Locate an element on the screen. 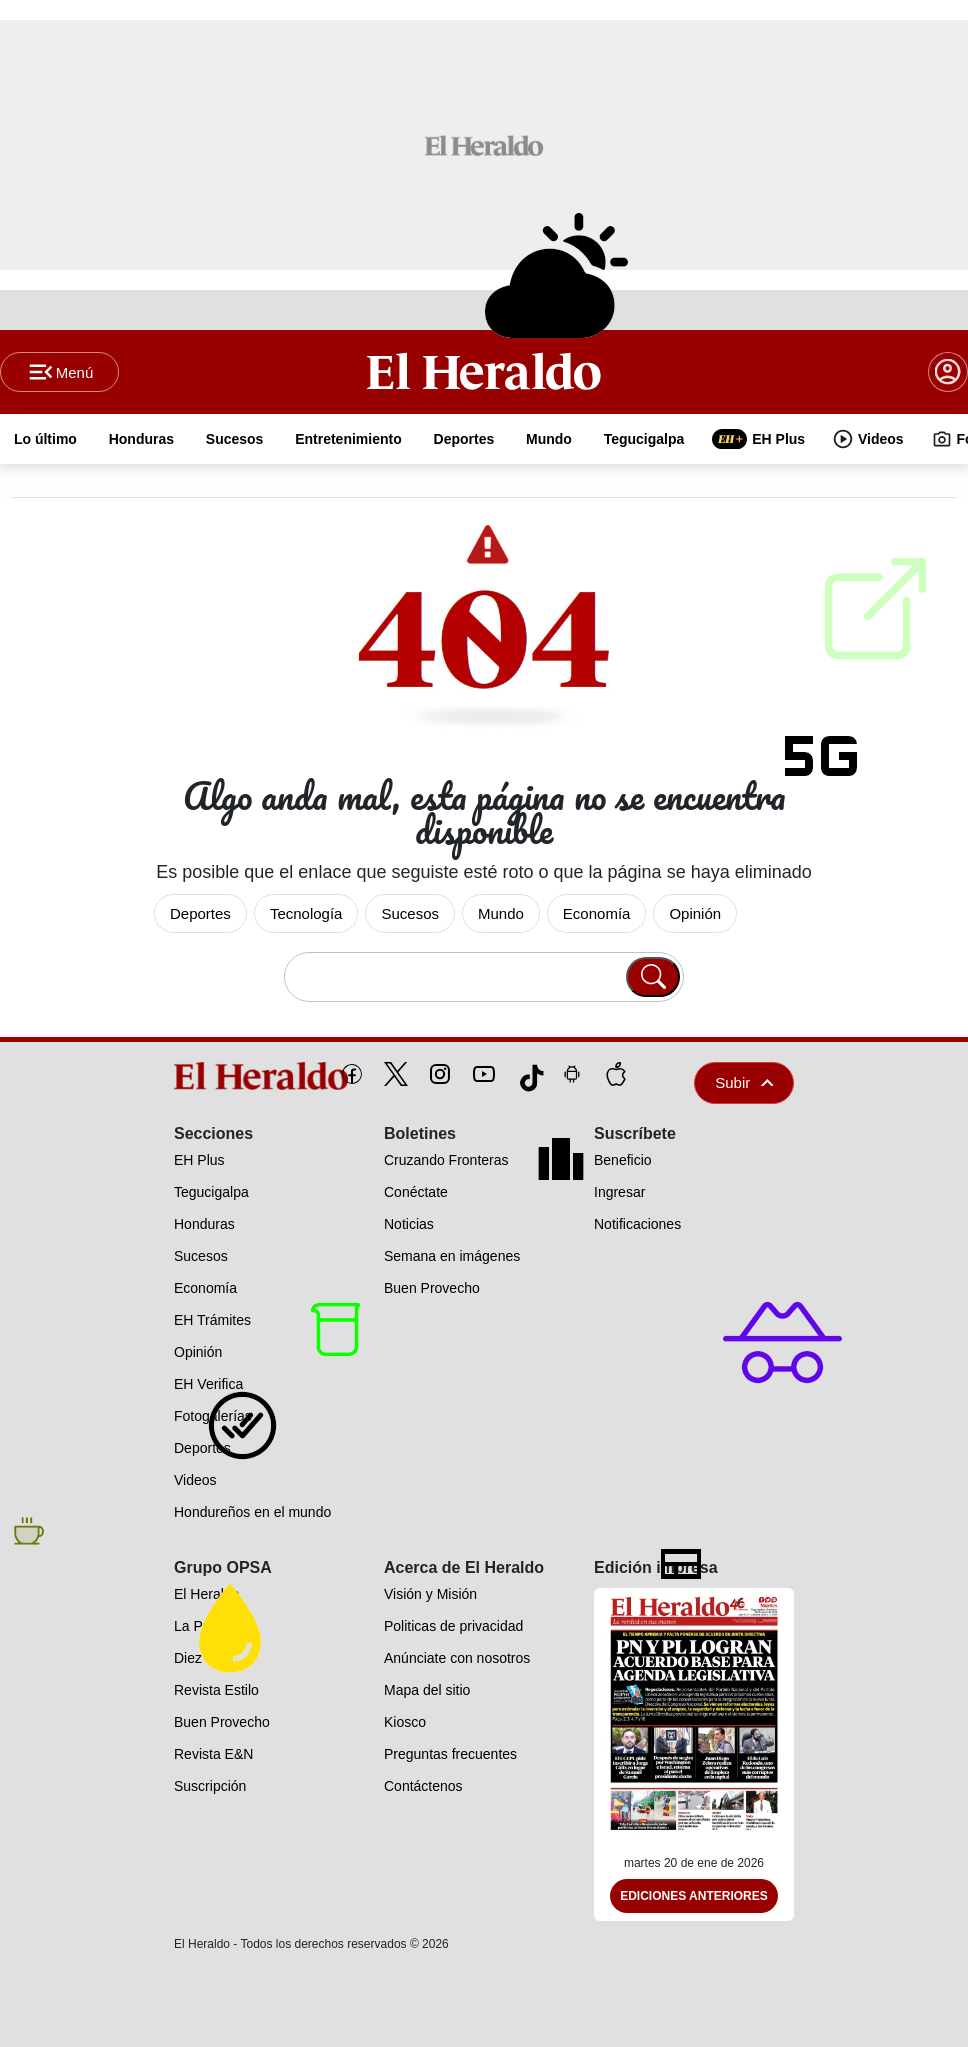 This screenshot has width=968, height=2047. open link in a new tab or window is located at coordinates (875, 608).